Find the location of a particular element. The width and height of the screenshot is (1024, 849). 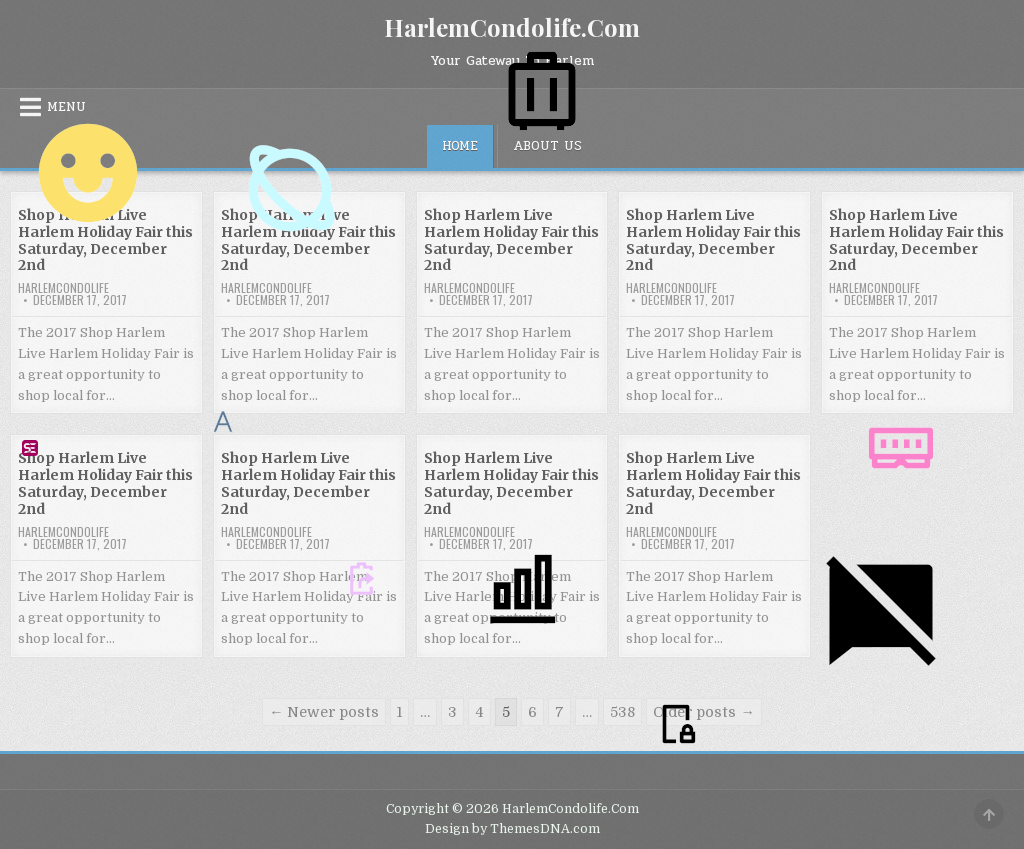

open Subtitle Edit application is located at coordinates (30, 448).